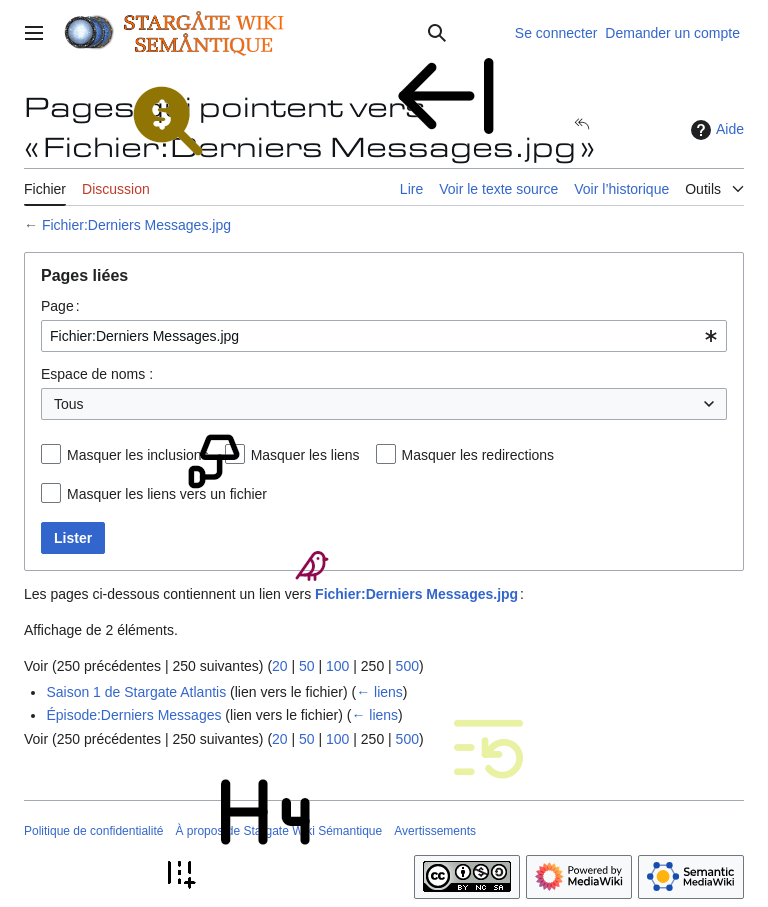 The height and width of the screenshot is (907, 768). What do you see at coordinates (312, 566) in the screenshot?
I see `access twitter or social media features` at bounding box center [312, 566].